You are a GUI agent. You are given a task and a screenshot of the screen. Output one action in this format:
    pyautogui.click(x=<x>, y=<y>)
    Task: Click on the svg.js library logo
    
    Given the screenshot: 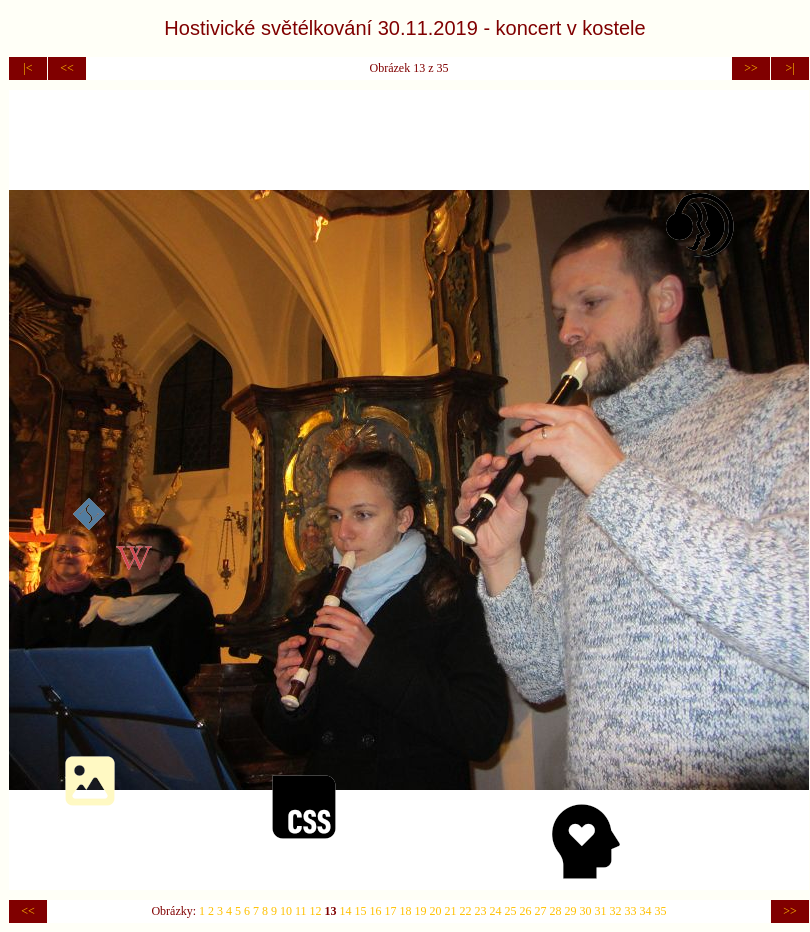 What is the action you would take?
    pyautogui.click(x=89, y=514)
    